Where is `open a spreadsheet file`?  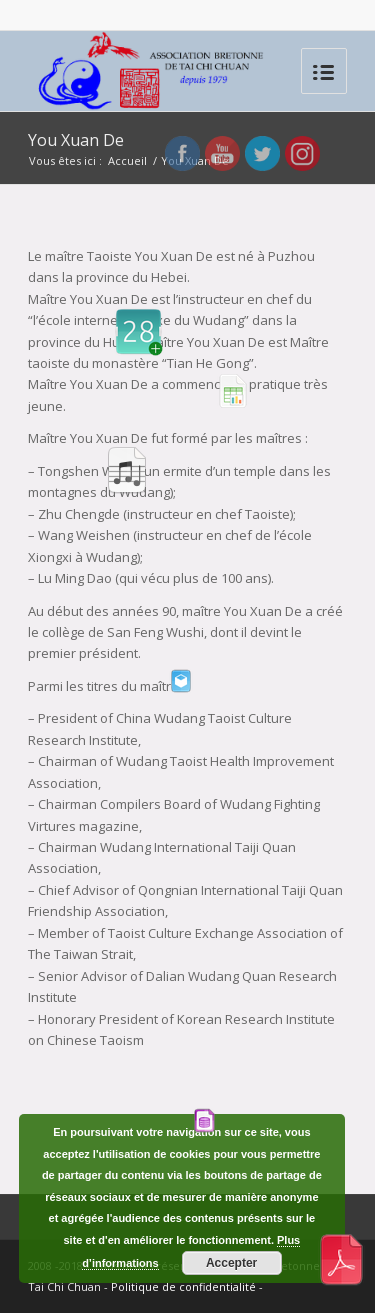 open a spreadsheet file is located at coordinates (233, 391).